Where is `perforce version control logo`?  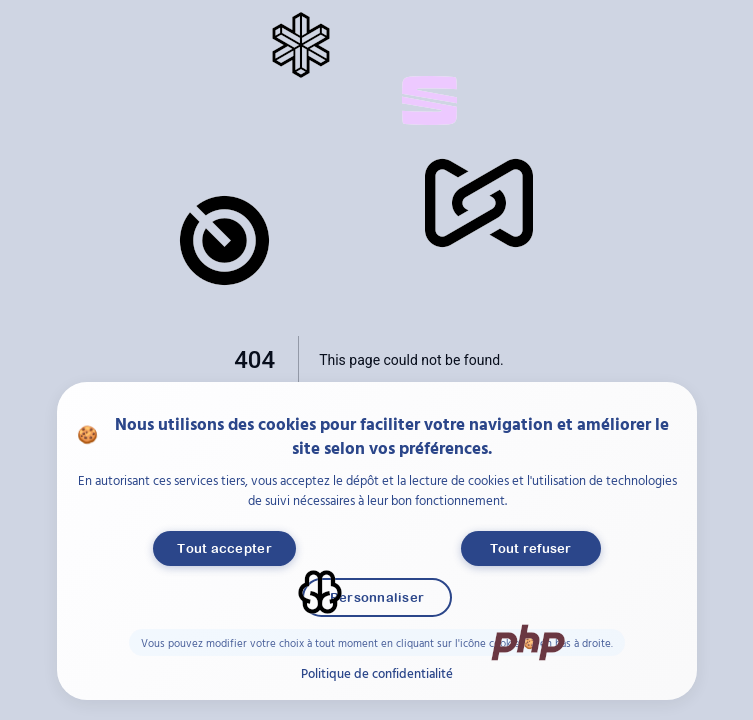
perforce version control logo is located at coordinates (479, 203).